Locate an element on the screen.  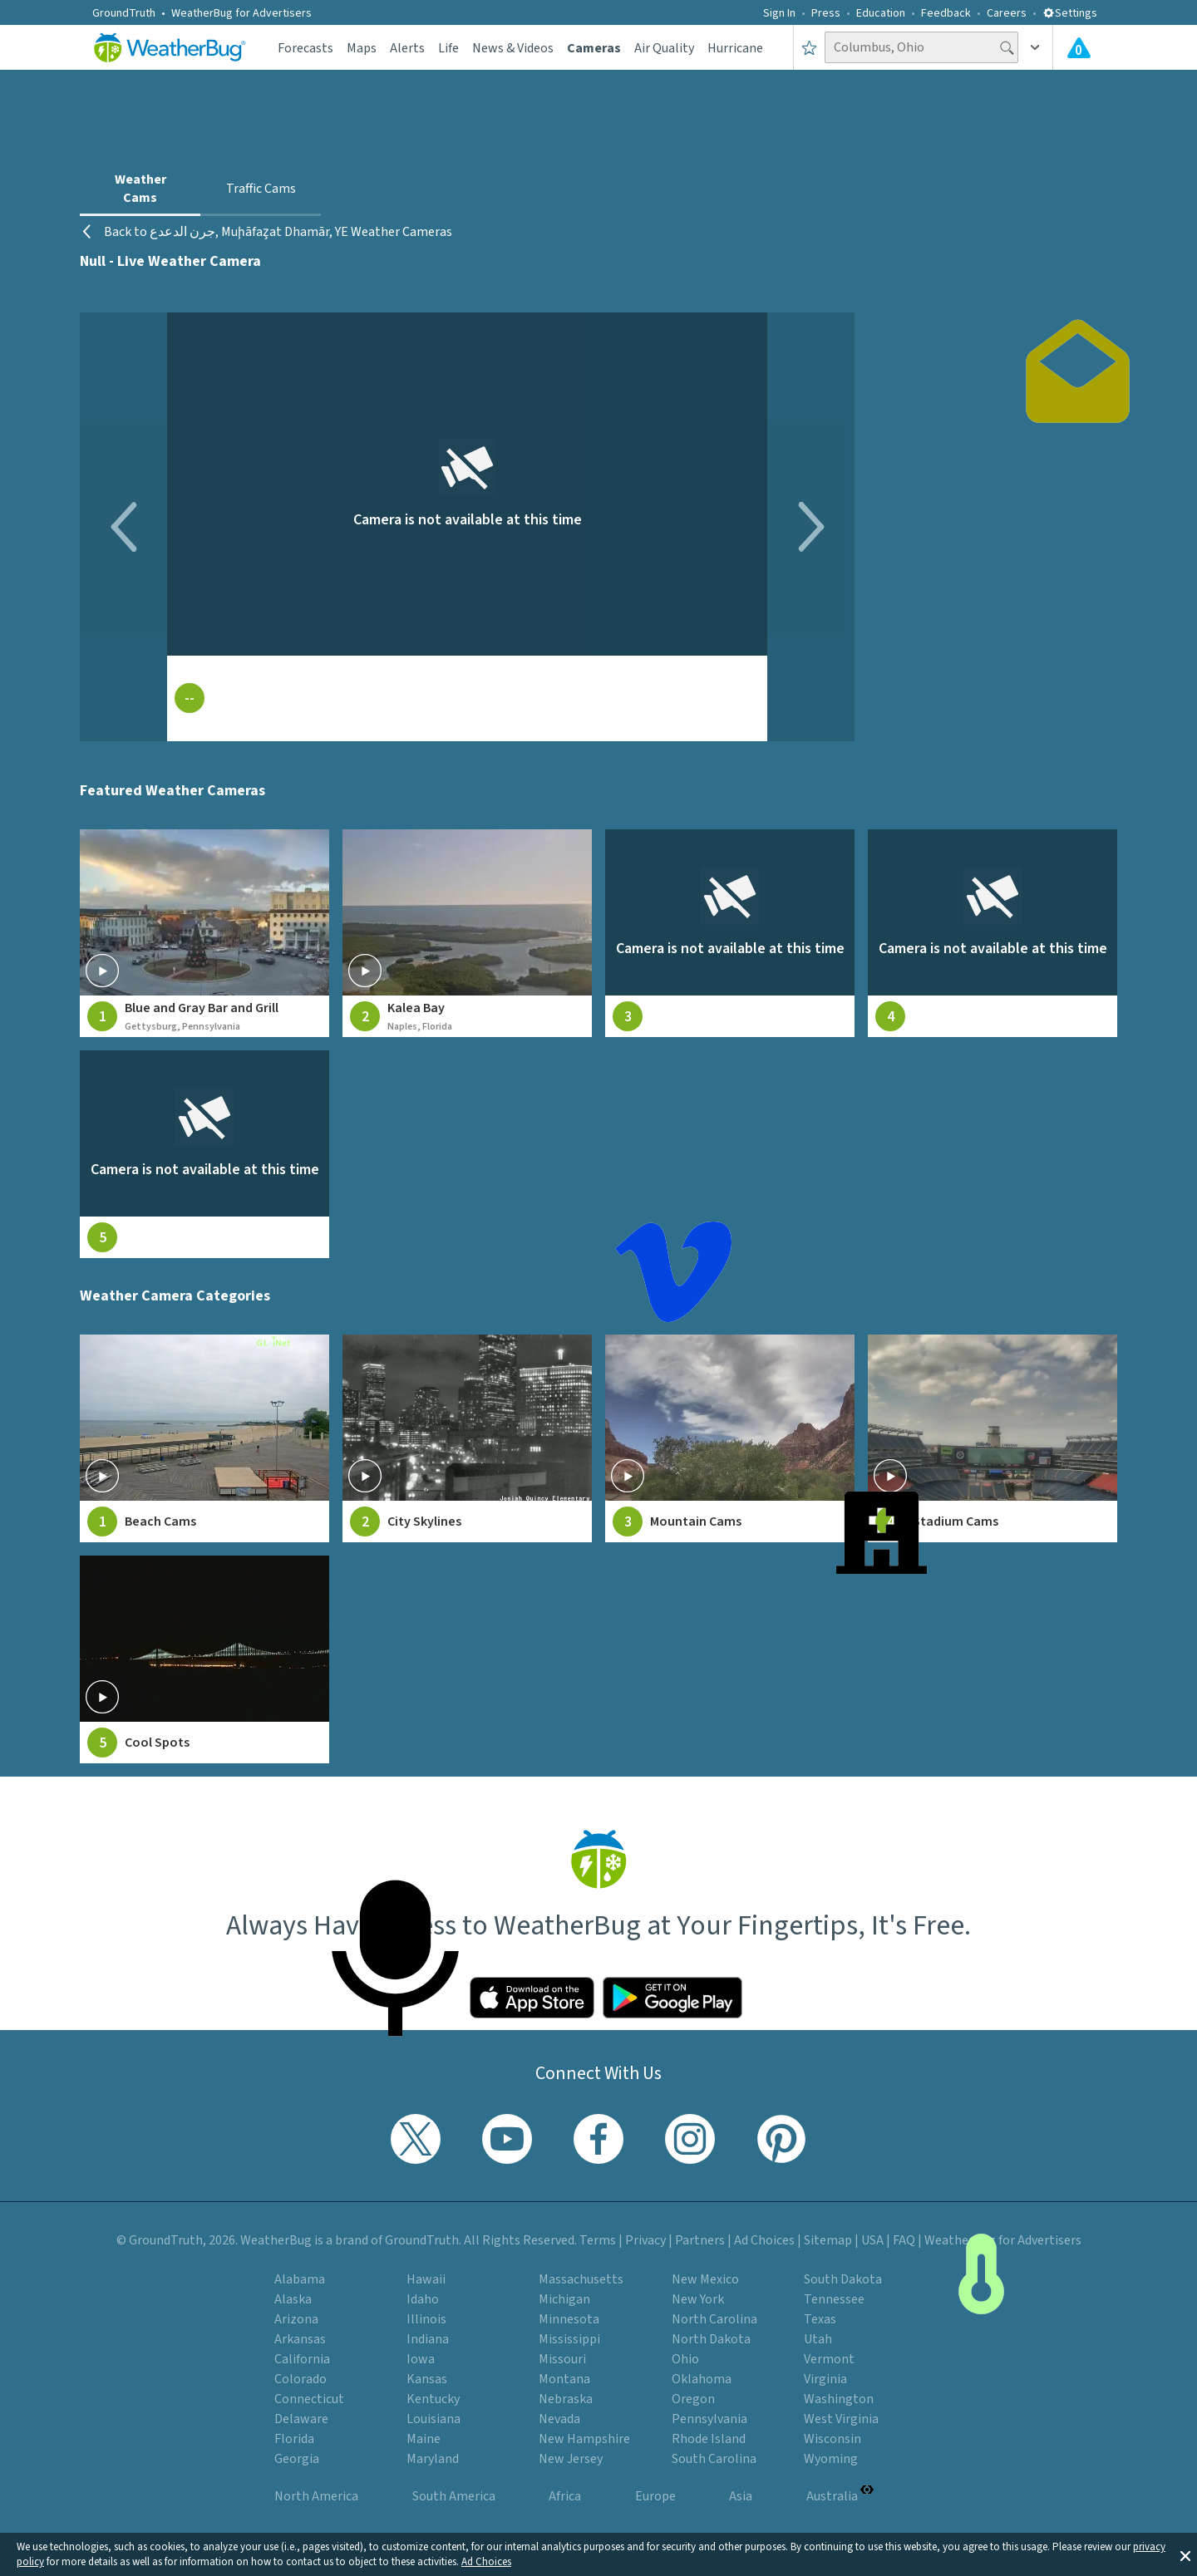
tap to start voice recording is located at coordinates (395, 1958).